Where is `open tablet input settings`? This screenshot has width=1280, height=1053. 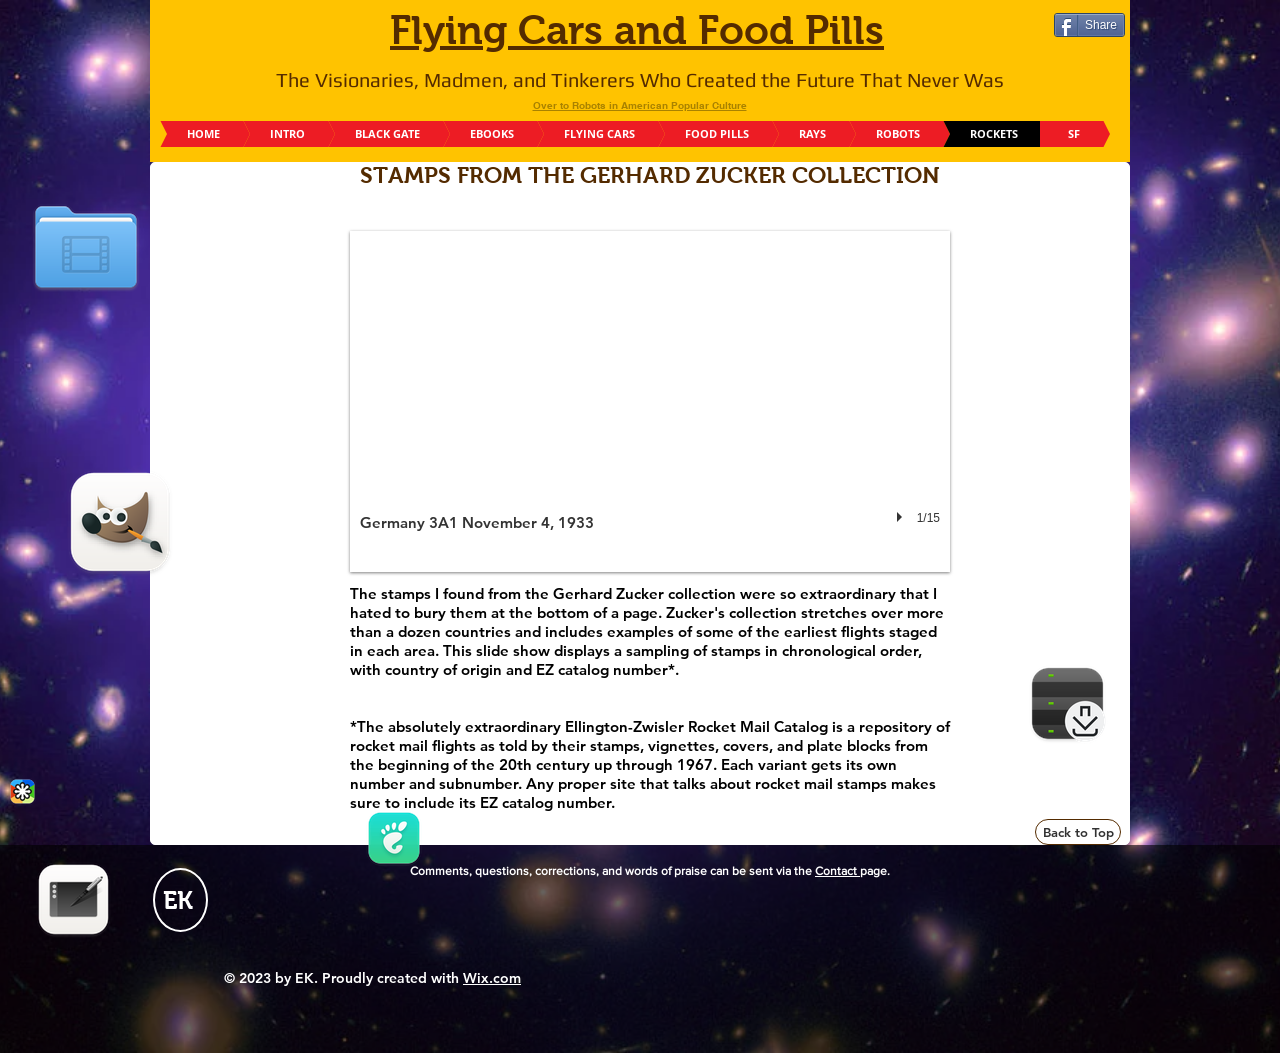
open tablet input settings is located at coordinates (73, 899).